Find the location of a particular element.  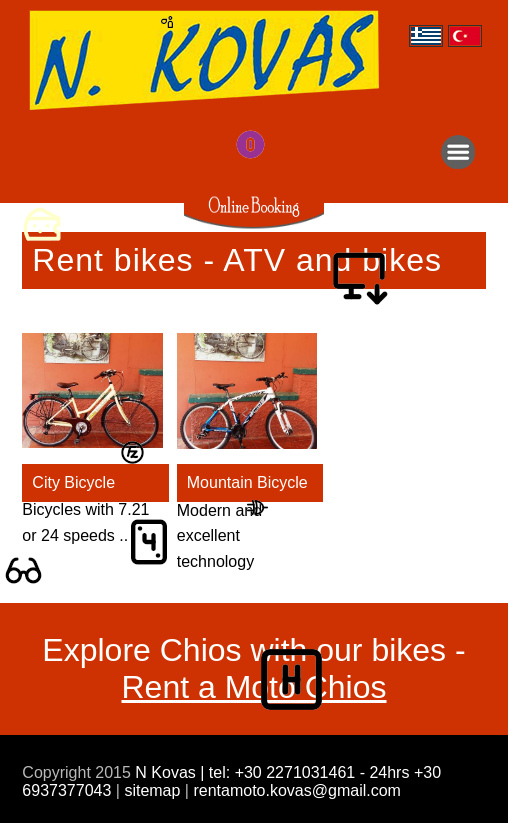

find nearby hospitals or medical facilities is located at coordinates (291, 679).